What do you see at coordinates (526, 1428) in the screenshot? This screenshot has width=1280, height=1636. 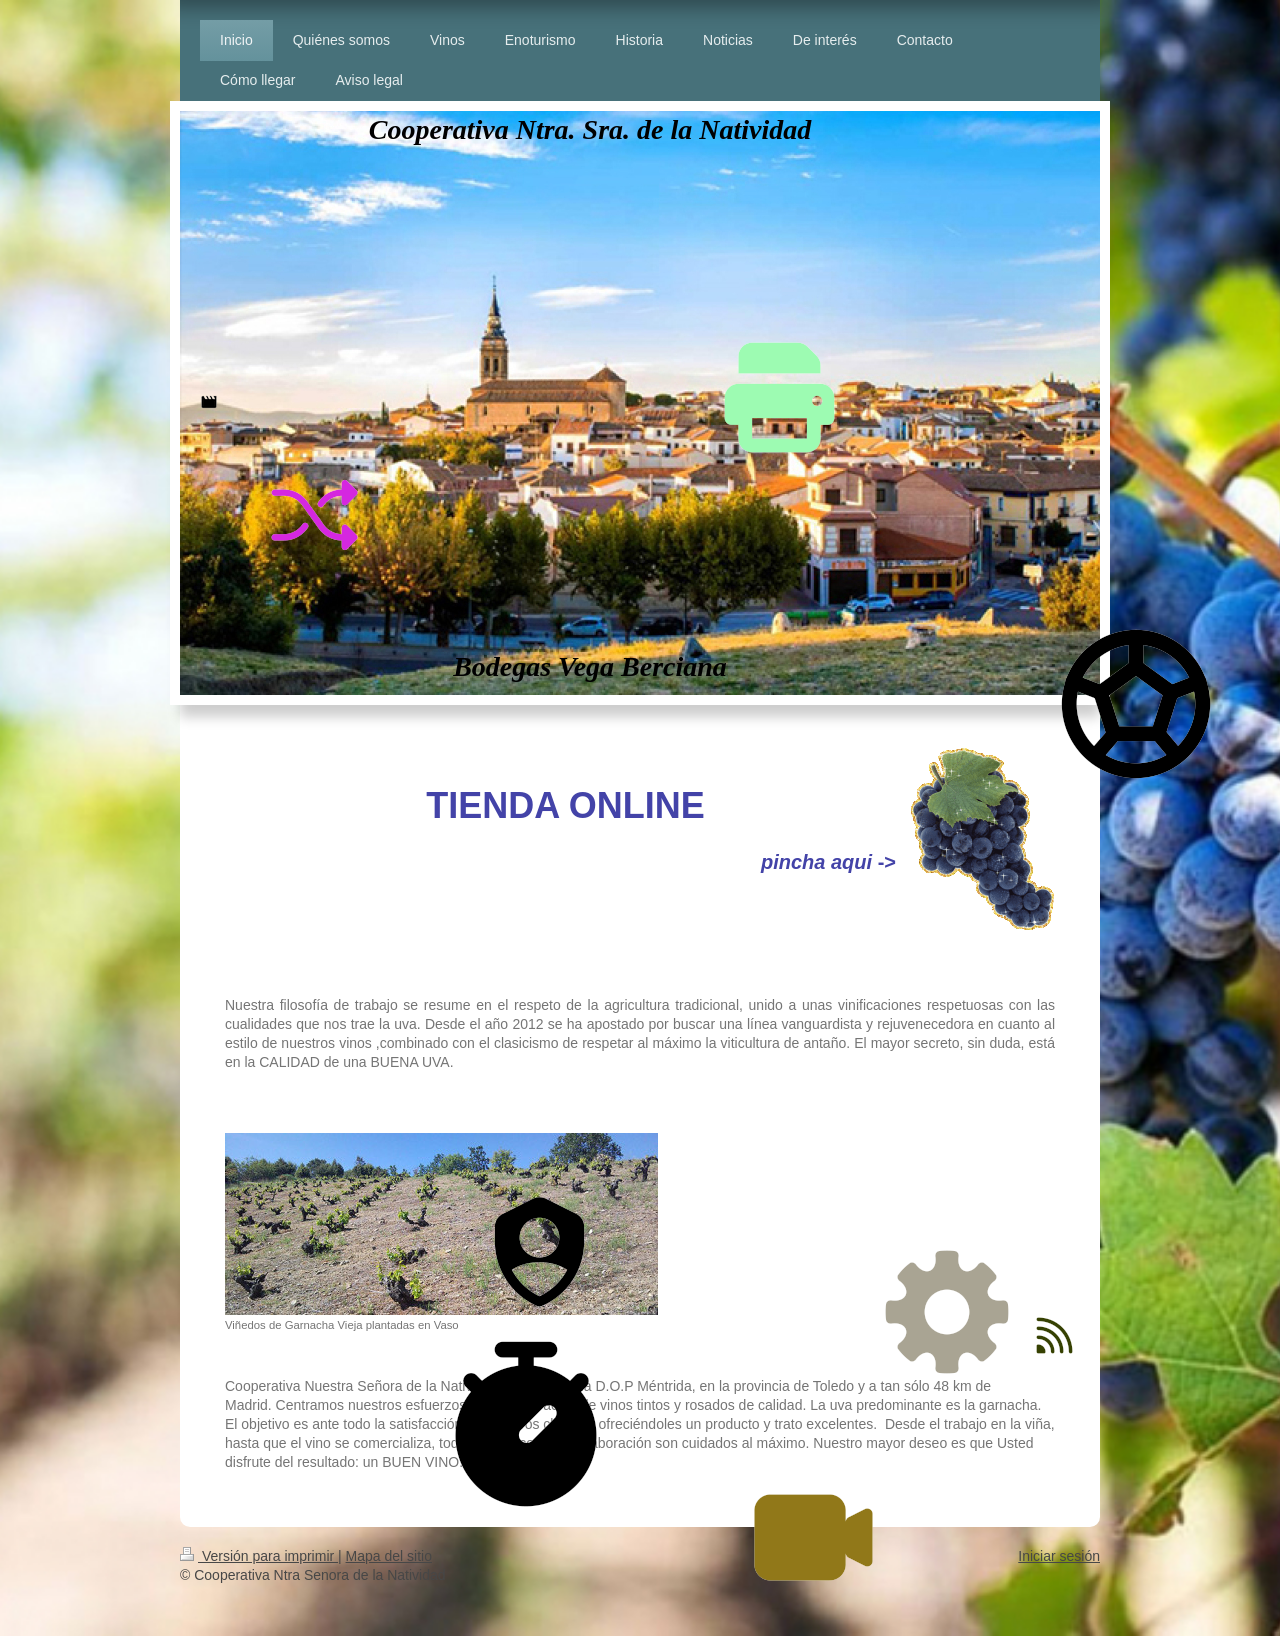 I see `start a timer or countdown` at bounding box center [526, 1428].